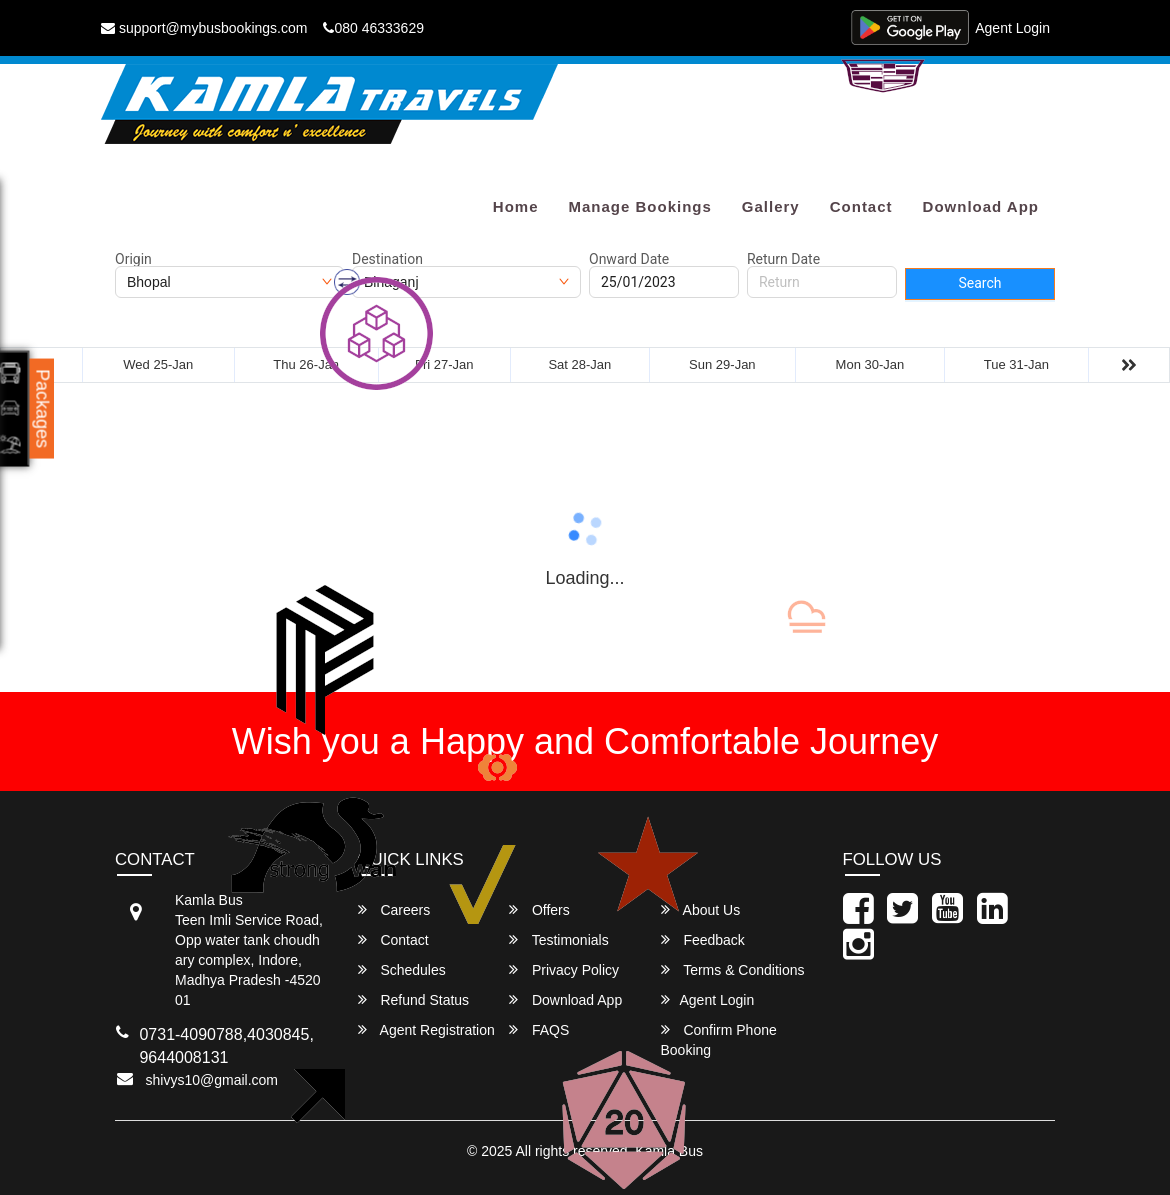 This screenshot has width=1170, height=1195. I want to click on indicates foggy weather conditions, so click(806, 617).